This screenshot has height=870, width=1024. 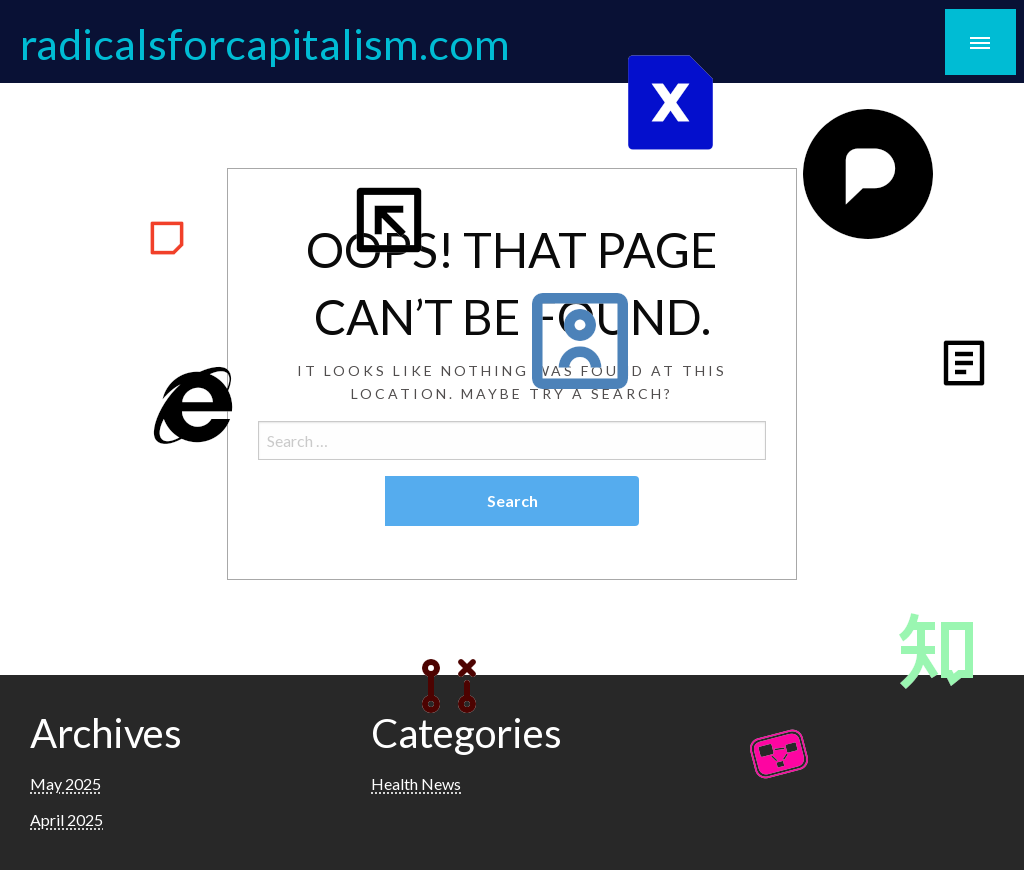 I want to click on open an excel spreadsheet file, so click(x=670, y=102).